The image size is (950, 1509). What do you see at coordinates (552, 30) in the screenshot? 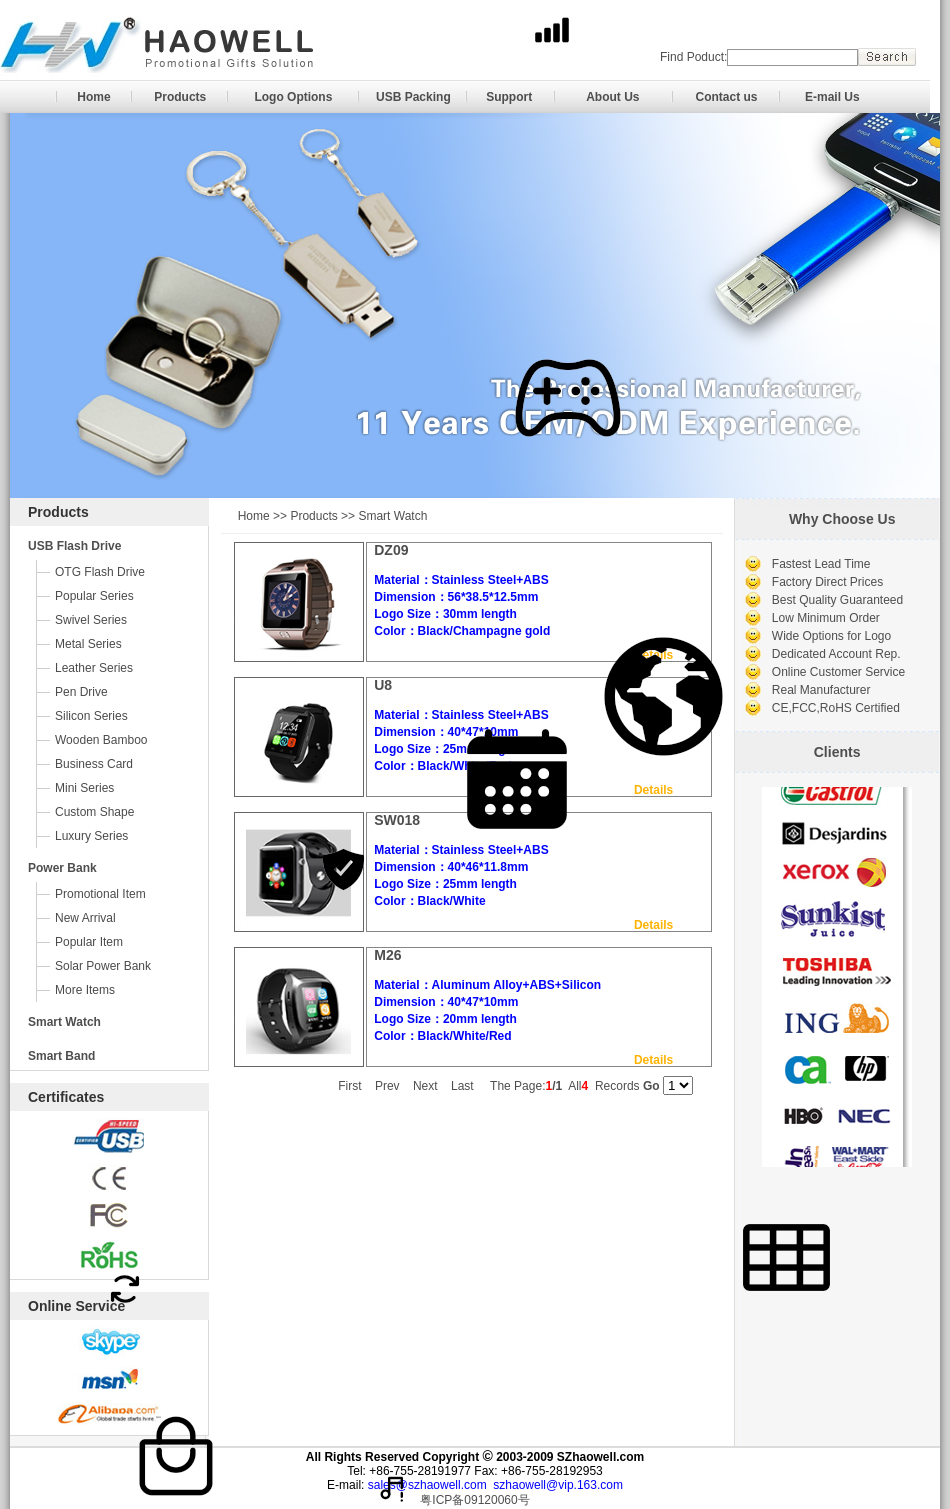
I see `indicates cellular signal strength` at bounding box center [552, 30].